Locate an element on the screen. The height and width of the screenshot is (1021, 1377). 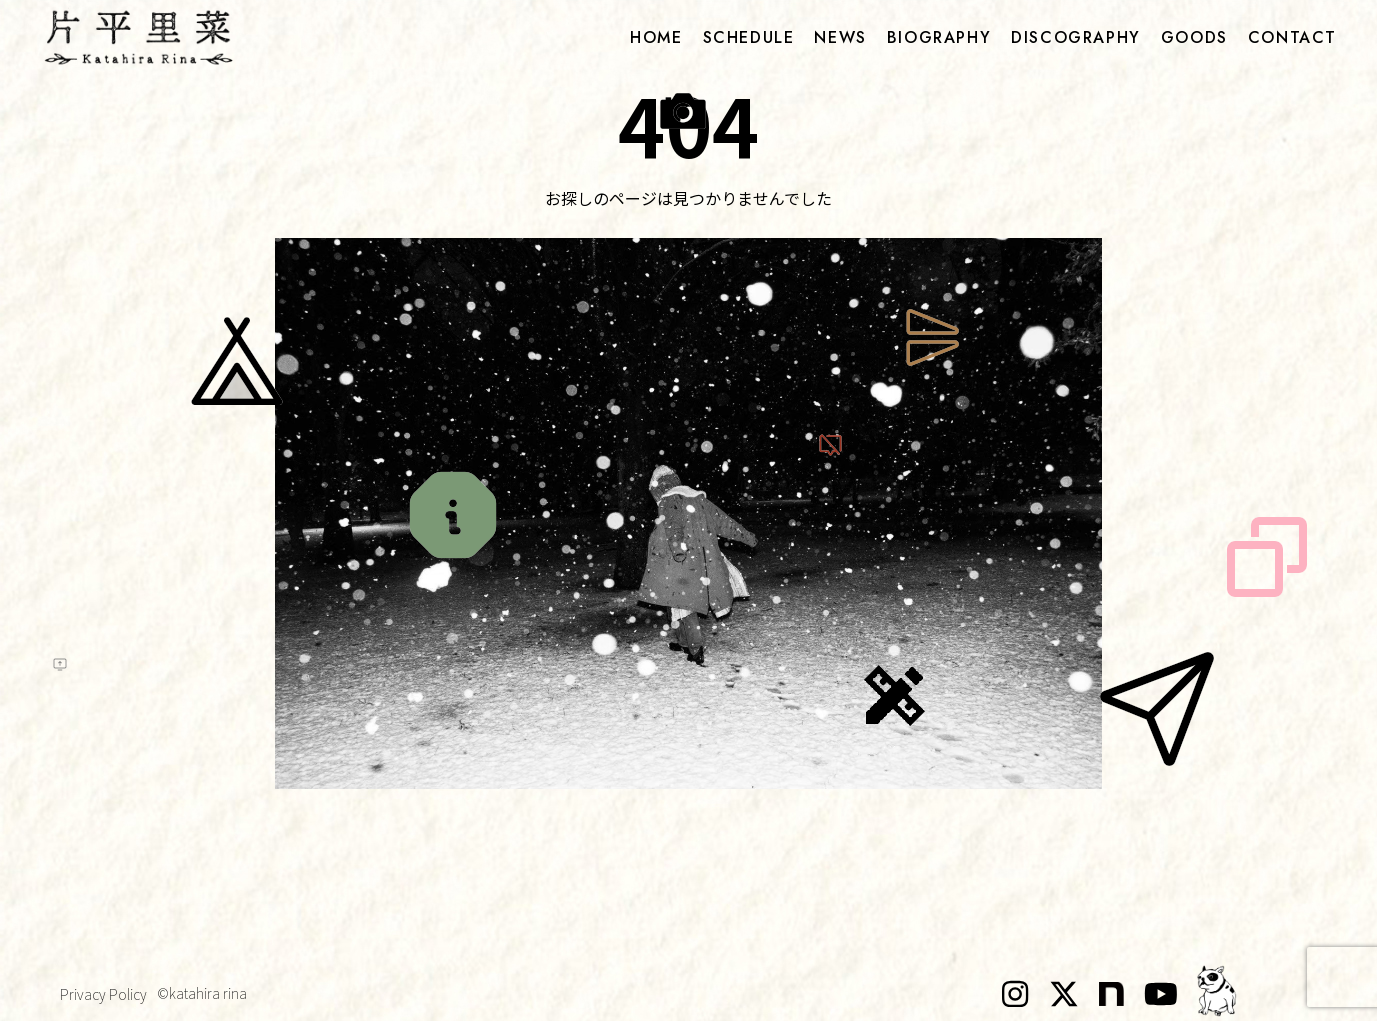
take a photo is located at coordinates (683, 111).